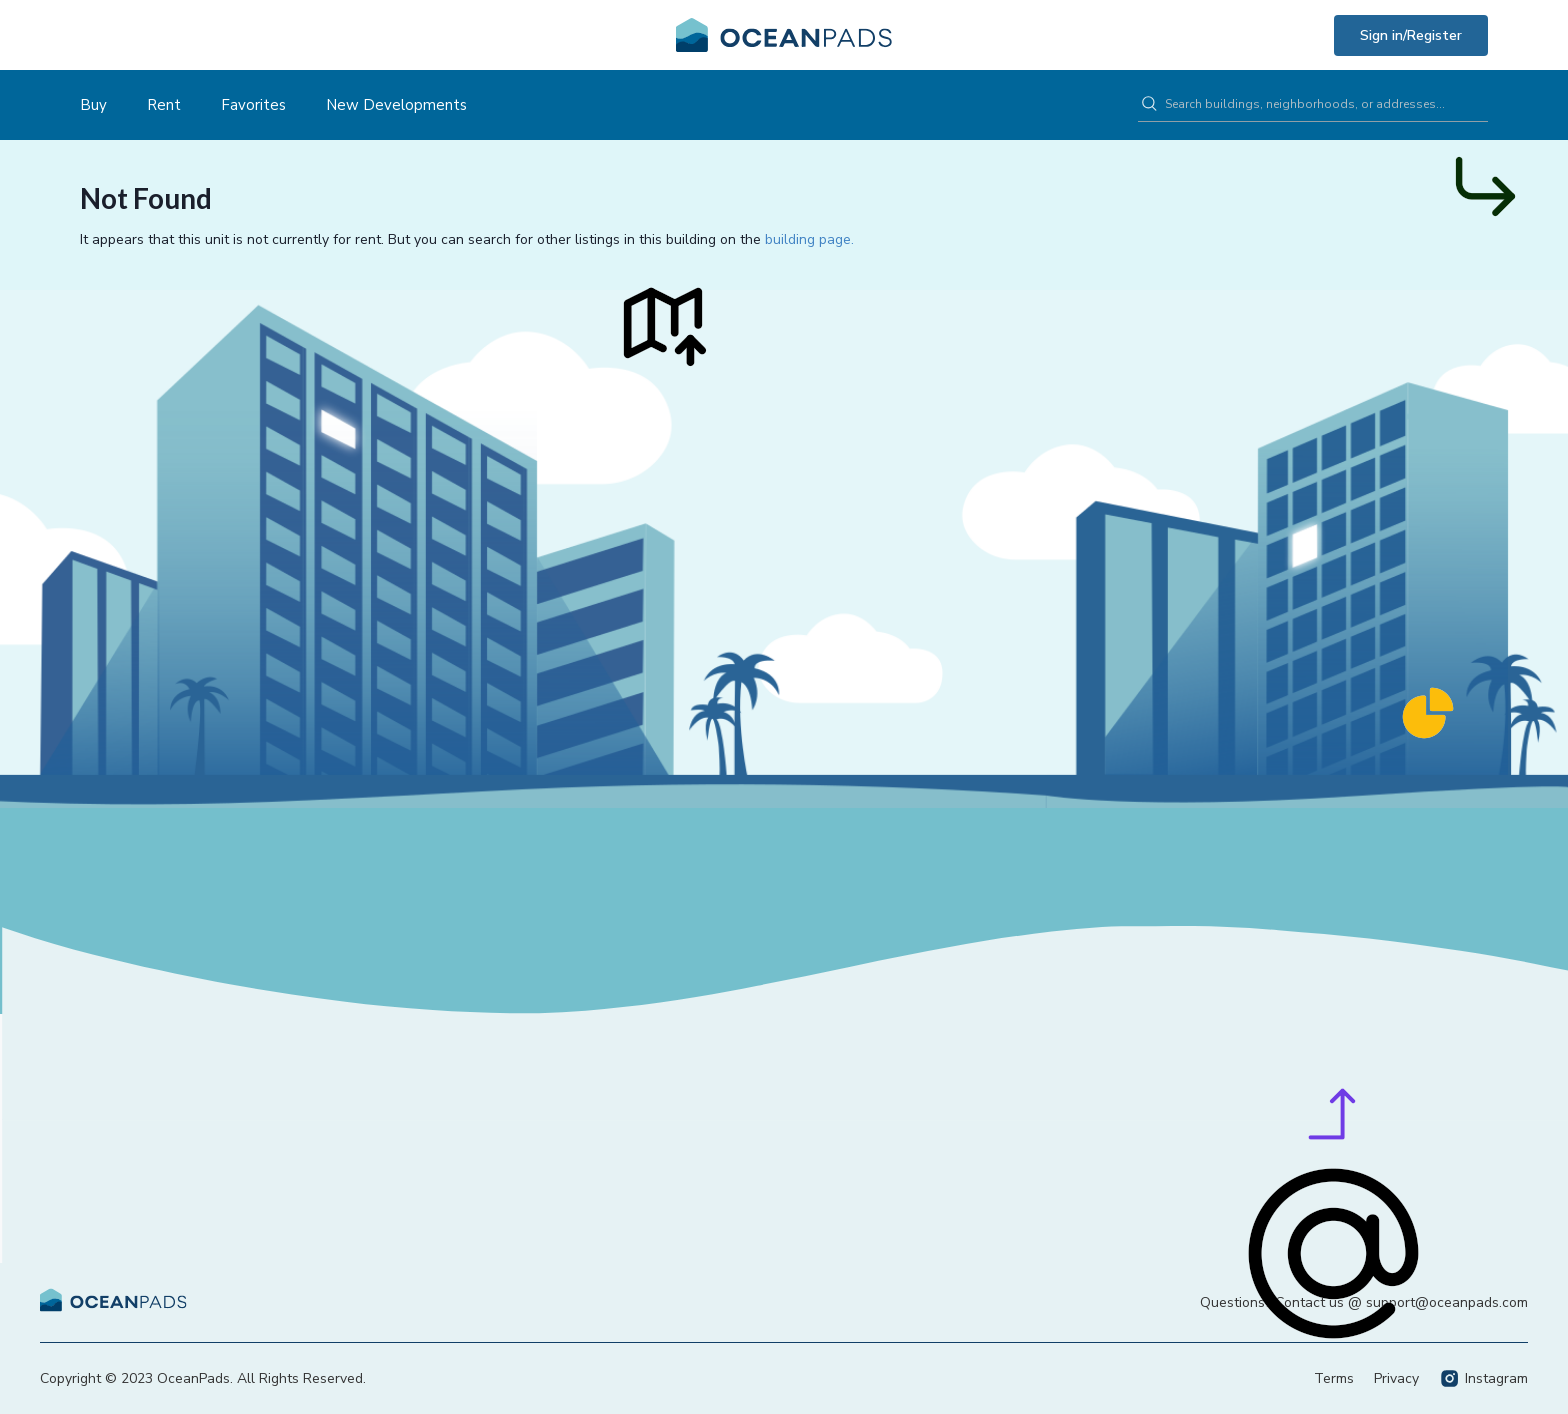  I want to click on reply to a message or thread, so click(1485, 186).